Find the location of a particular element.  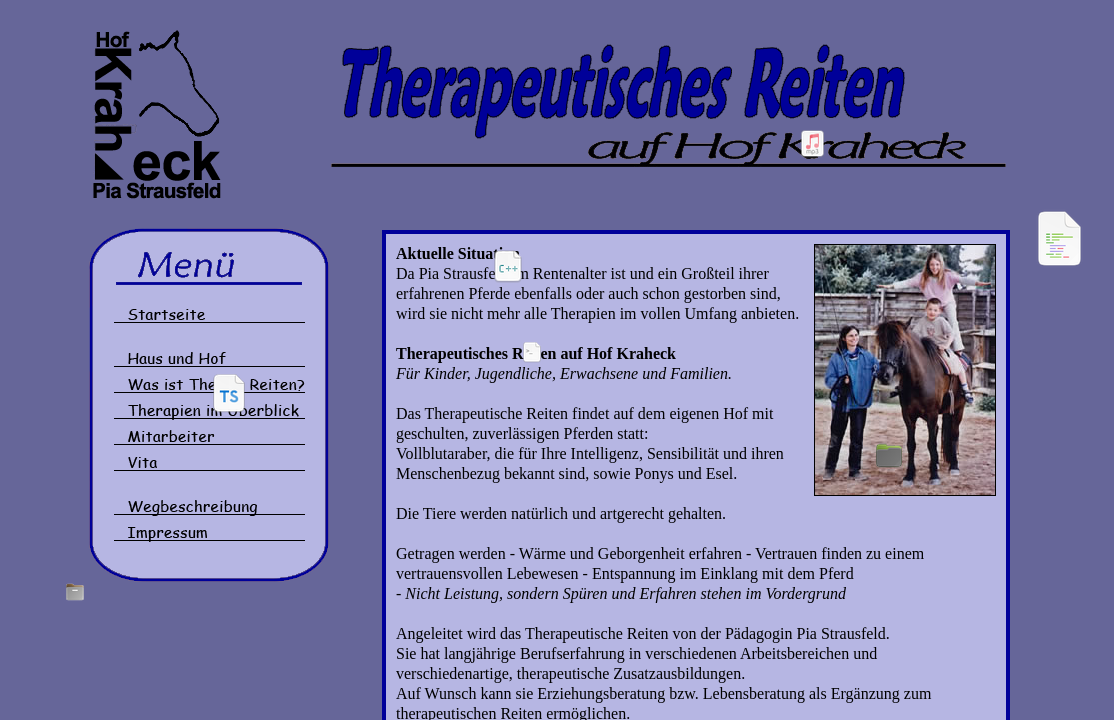

an mp3 audio file is located at coordinates (812, 143).